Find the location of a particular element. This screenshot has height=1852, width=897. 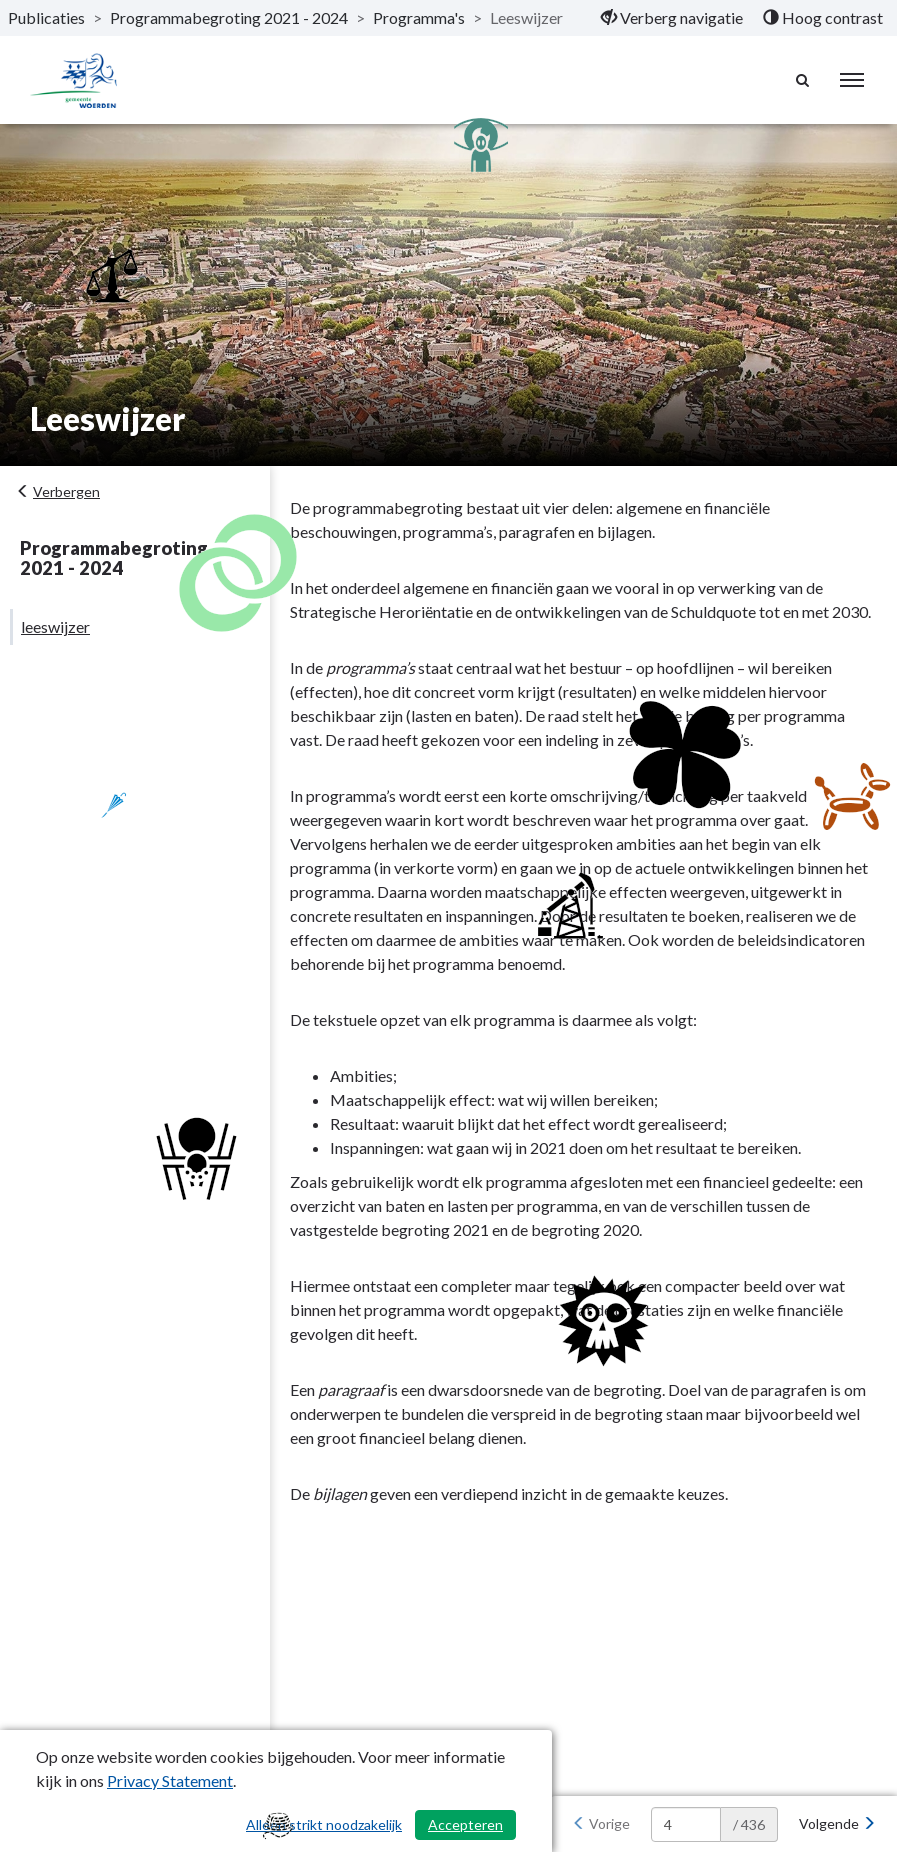

access oil production or extraction features is located at coordinates (570, 905).